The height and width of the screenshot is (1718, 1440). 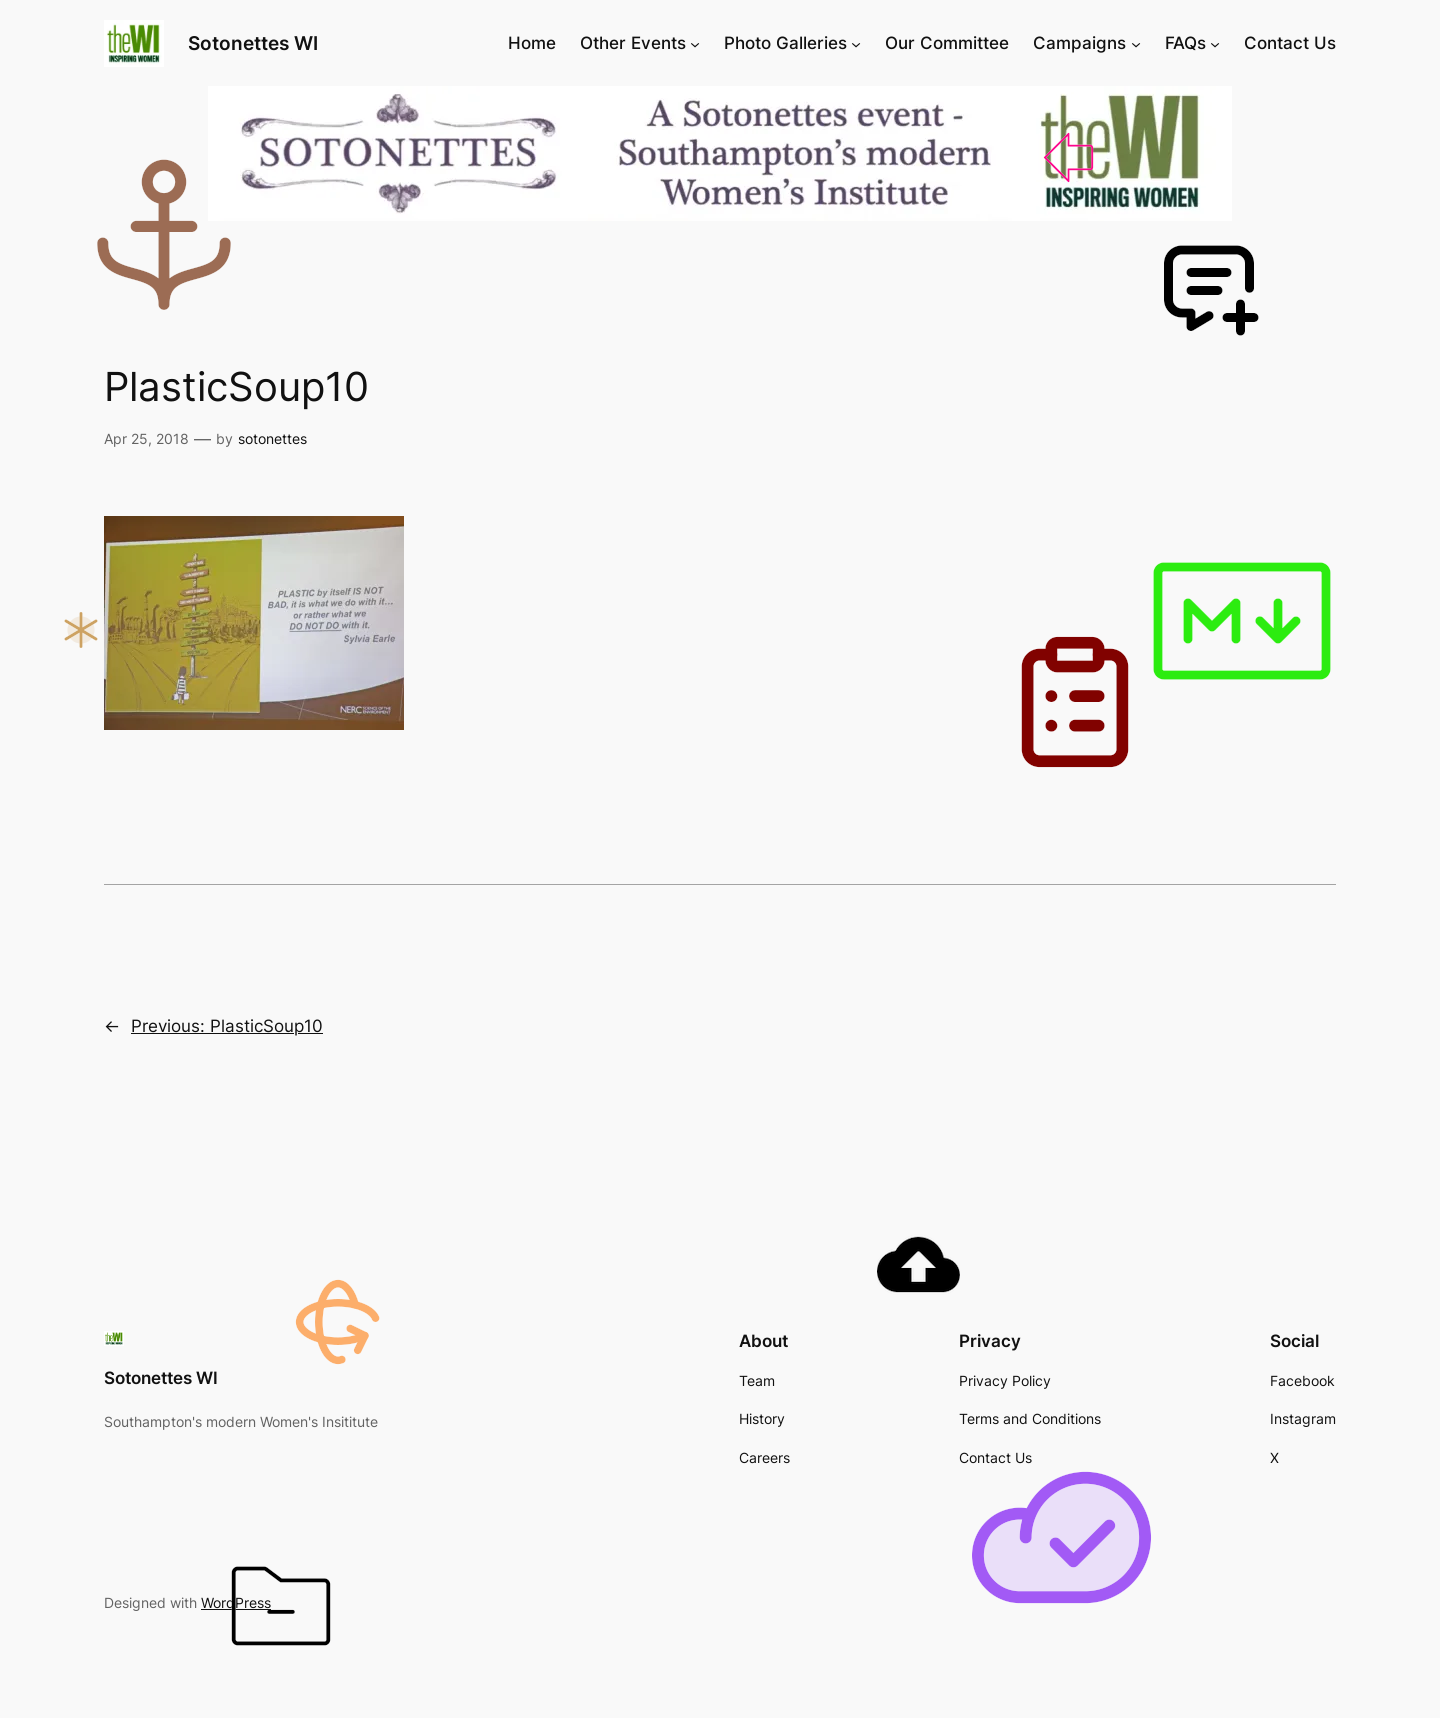 What do you see at coordinates (918, 1264) in the screenshot?
I see `upload files to cloud storage` at bounding box center [918, 1264].